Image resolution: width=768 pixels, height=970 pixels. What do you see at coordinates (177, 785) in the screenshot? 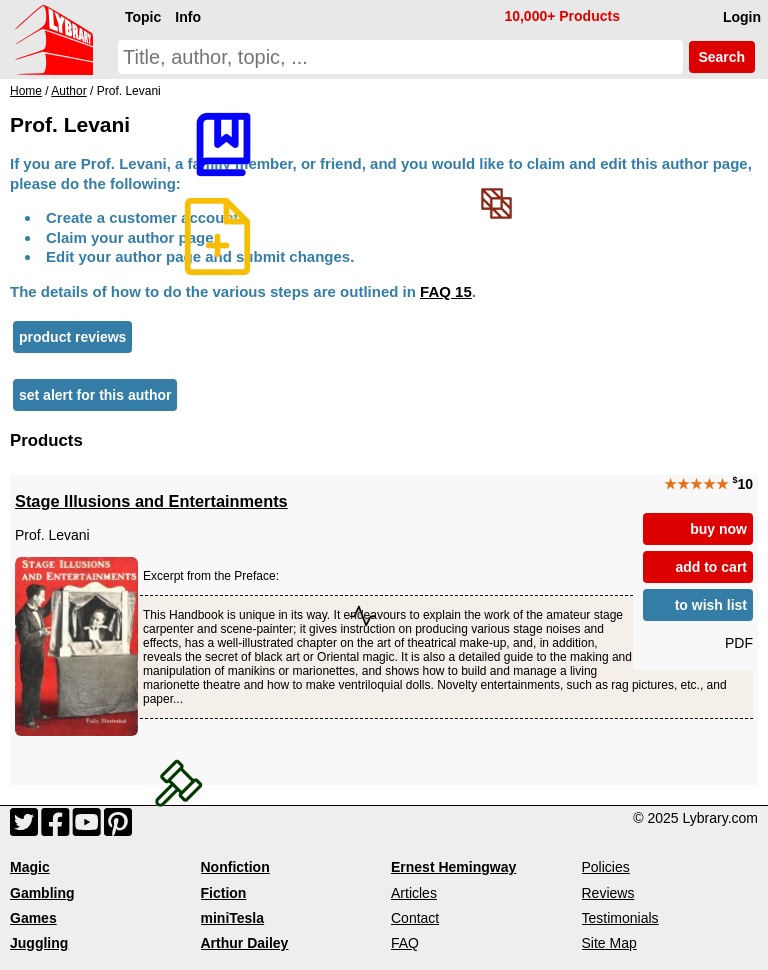
I see `access legal or terms of service information` at bounding box center [177, 785].